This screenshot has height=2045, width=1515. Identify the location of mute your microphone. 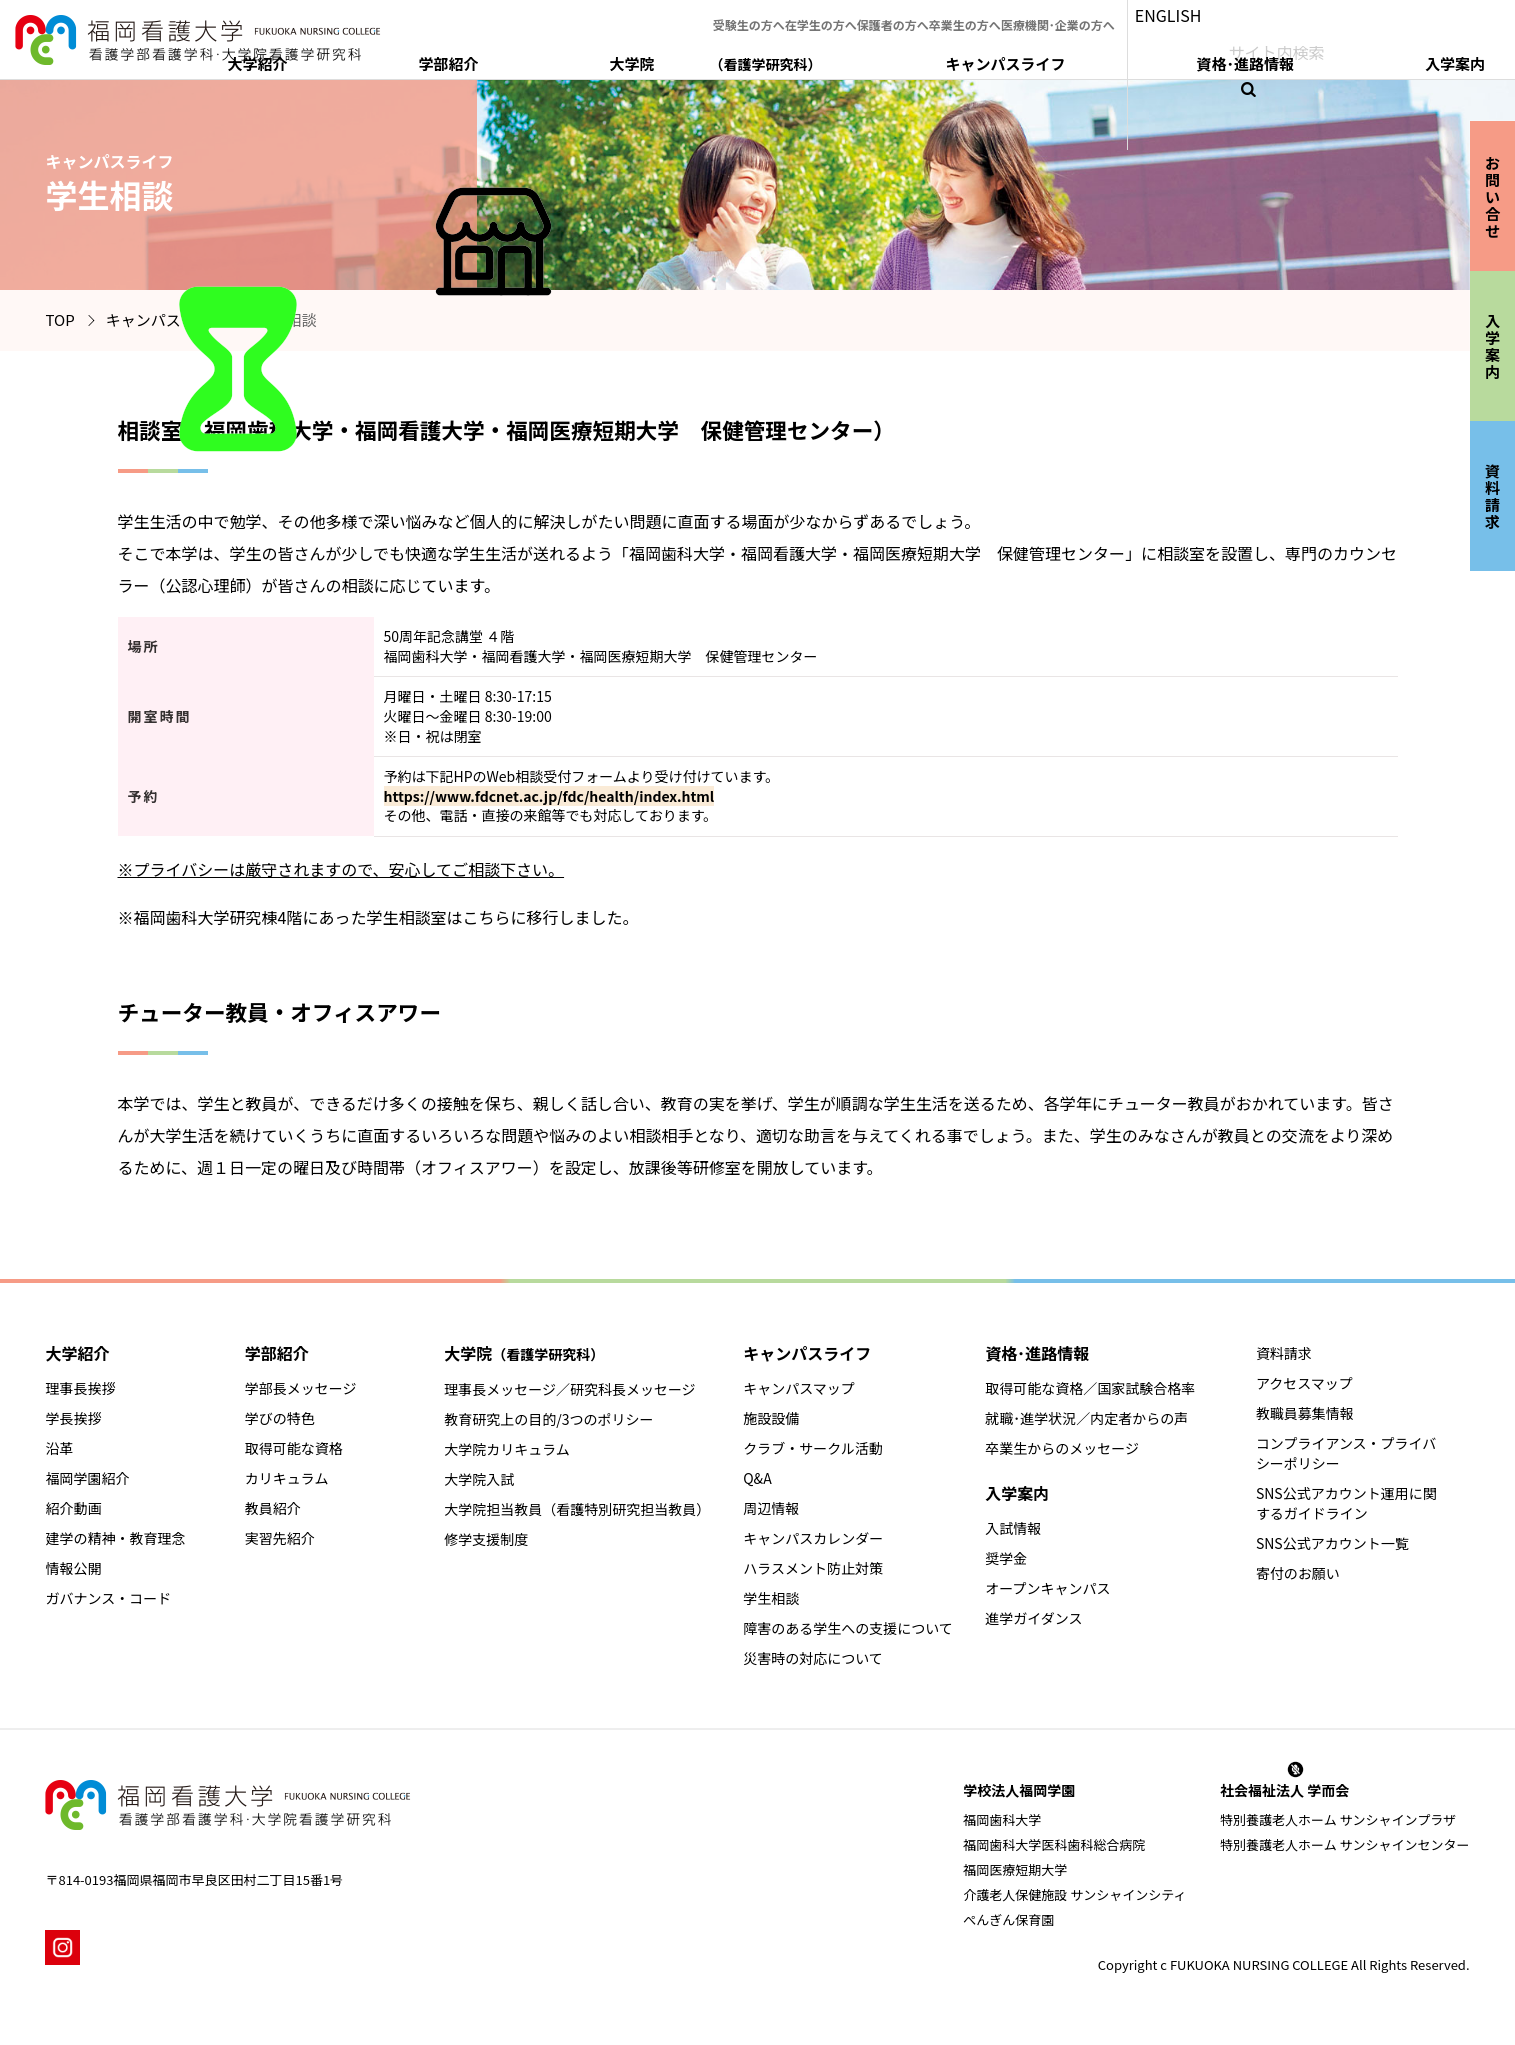
(1295, 1769).